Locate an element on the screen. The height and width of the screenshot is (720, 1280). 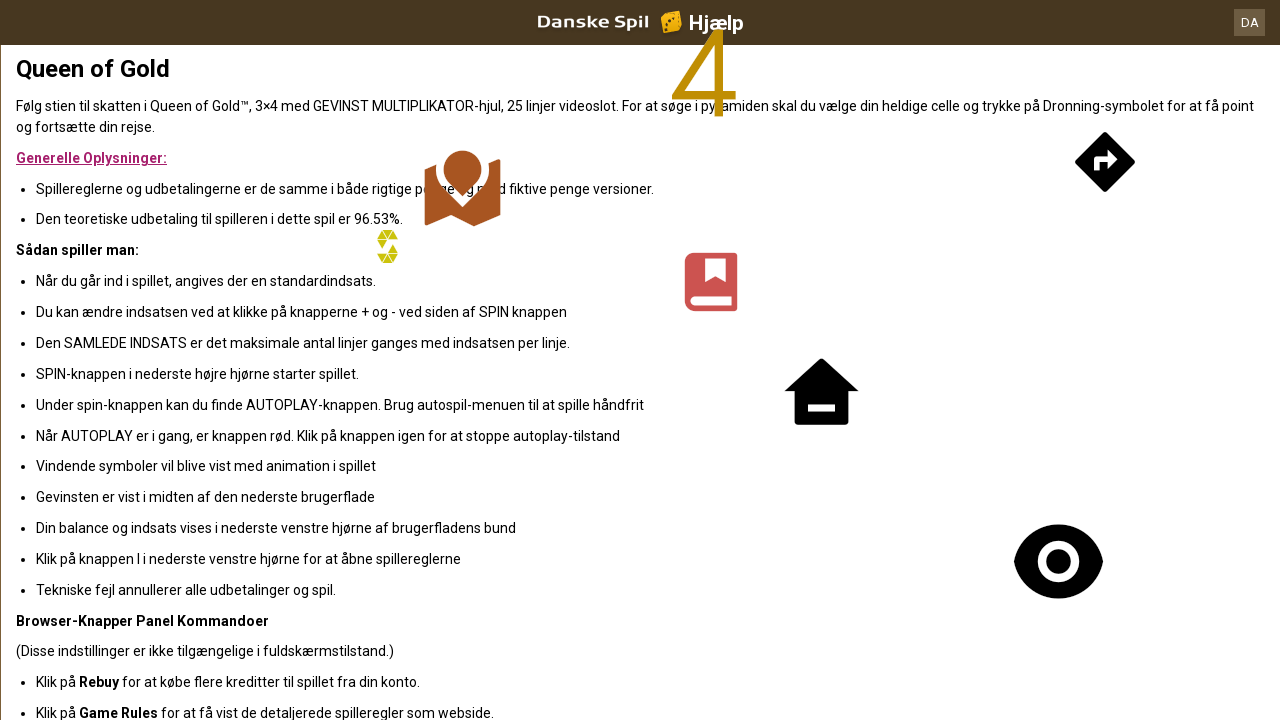
navigate to home screen is located at coordinates (821, 394).